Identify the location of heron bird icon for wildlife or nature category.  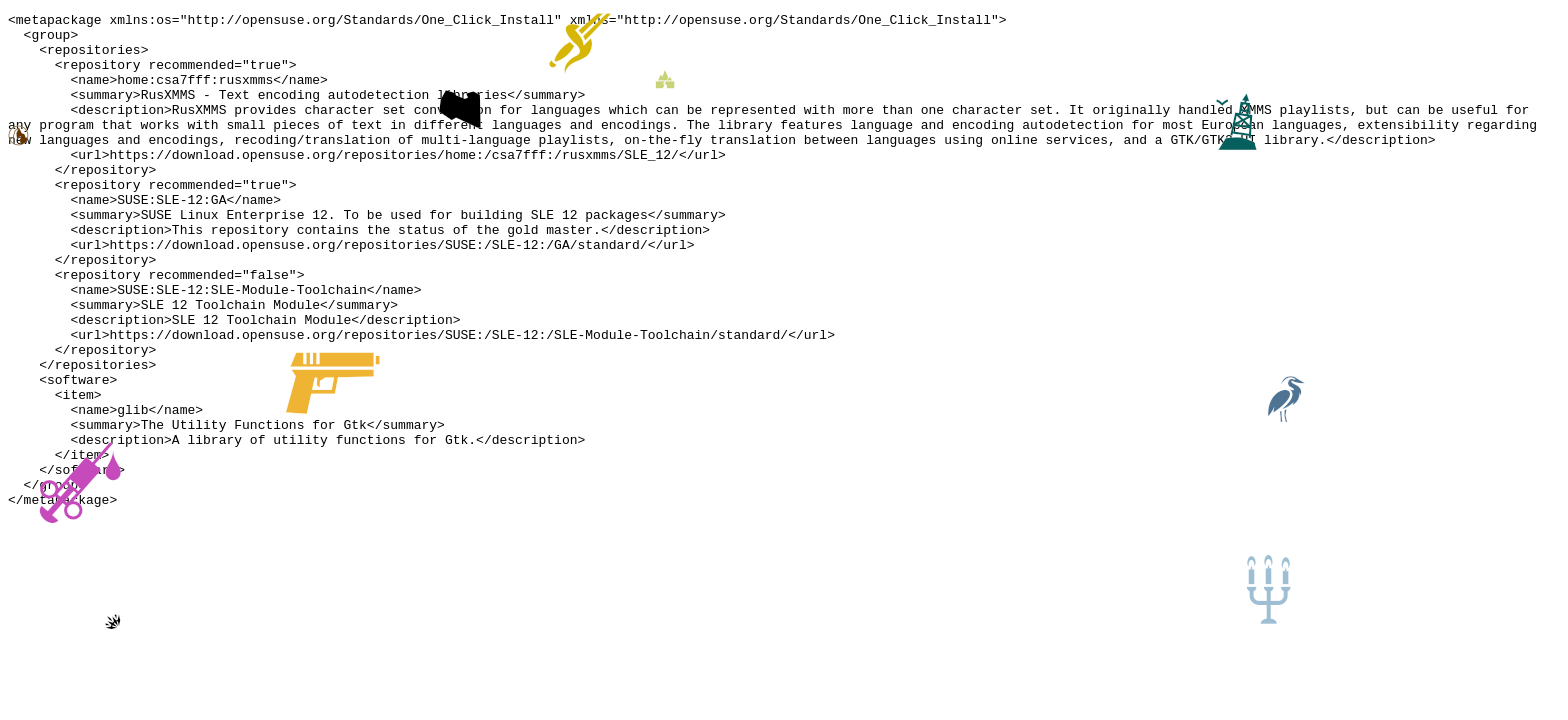
(1286, 398).